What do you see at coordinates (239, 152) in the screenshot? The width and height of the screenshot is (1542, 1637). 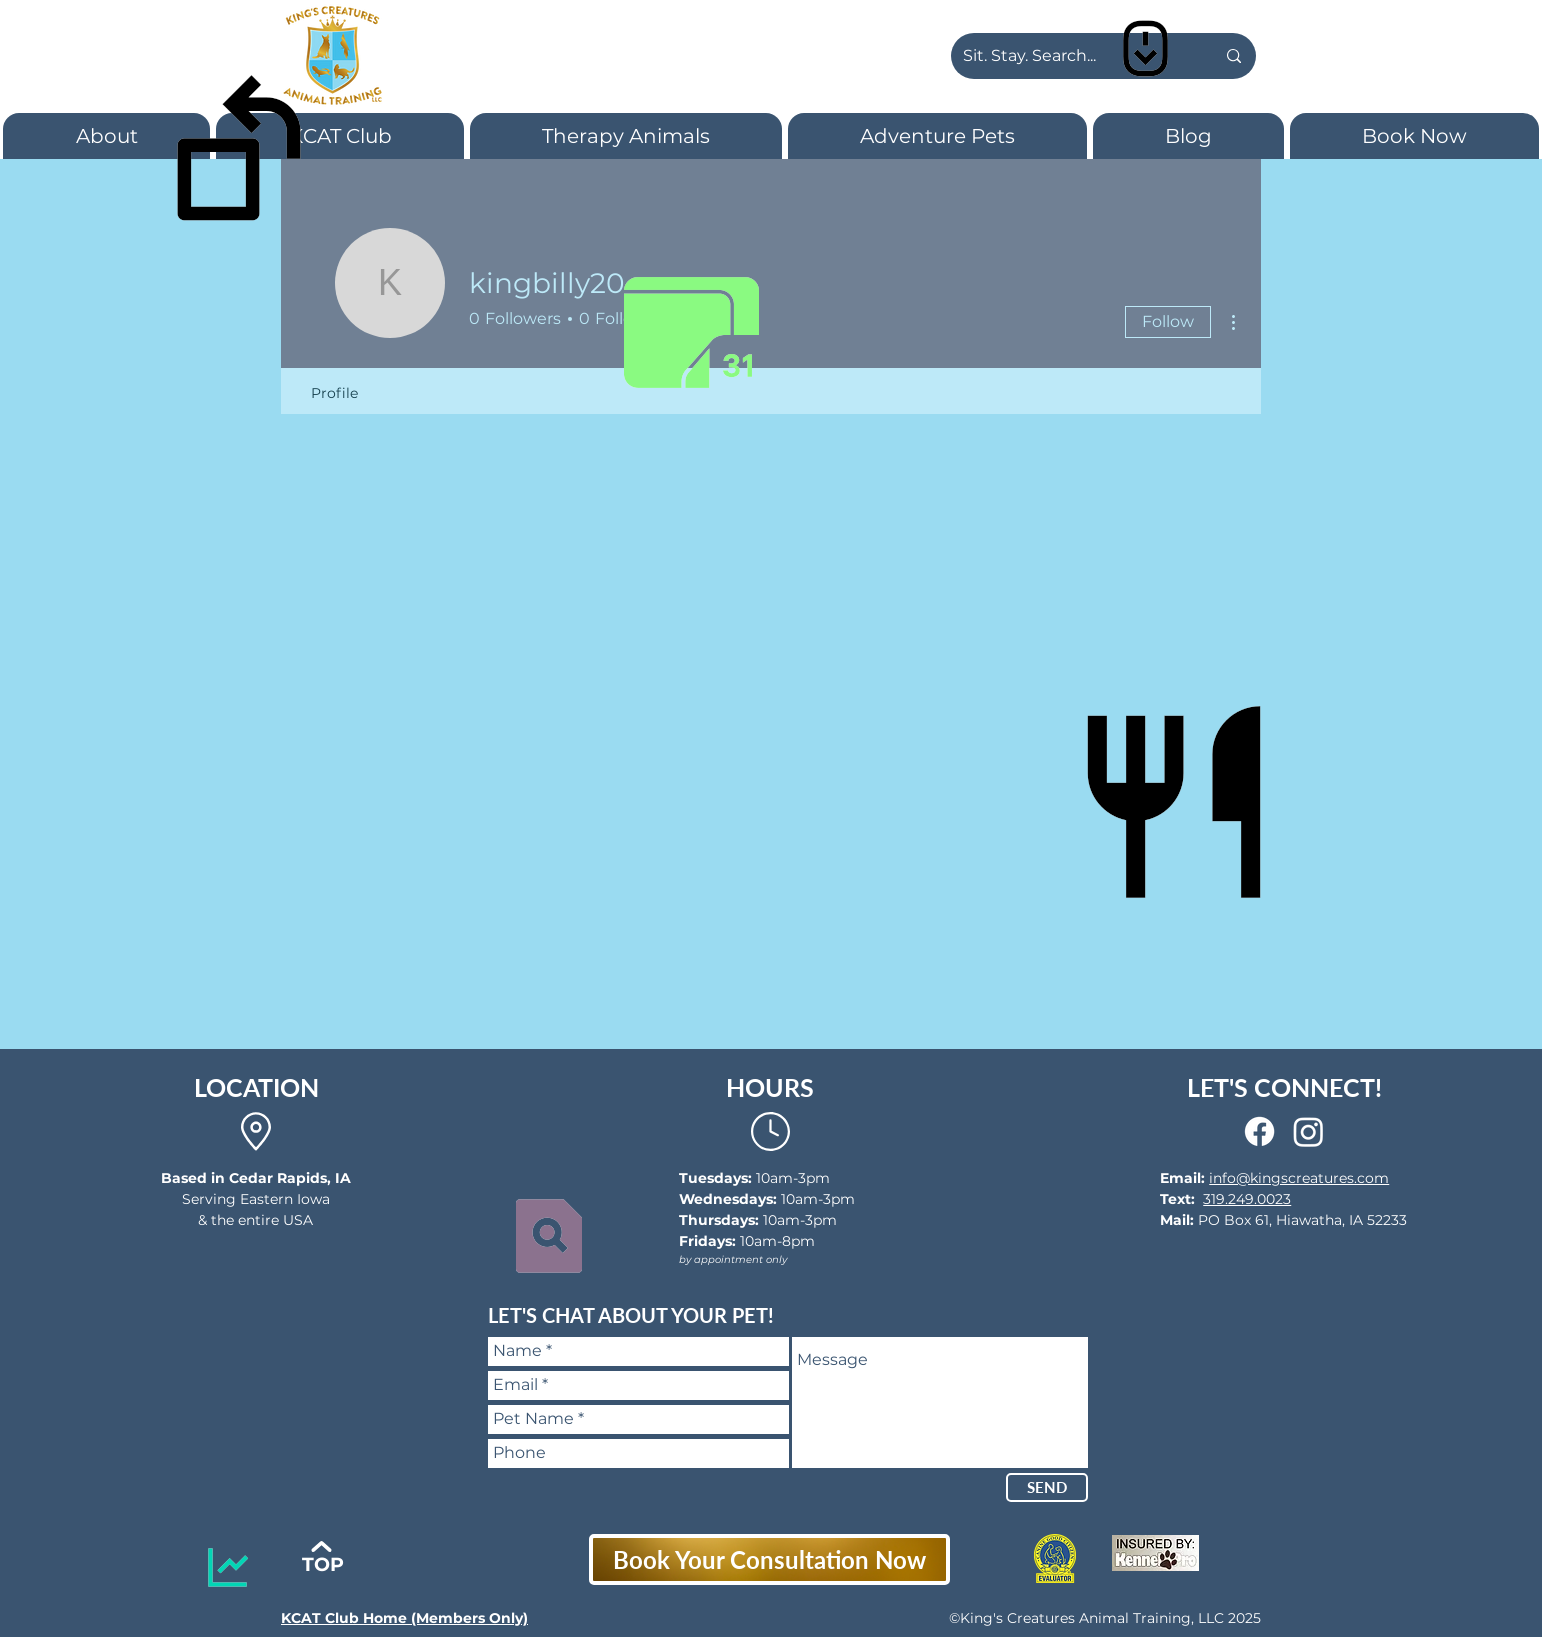 I see `rotate object counterclockwise` at bounding box center [239, 152].